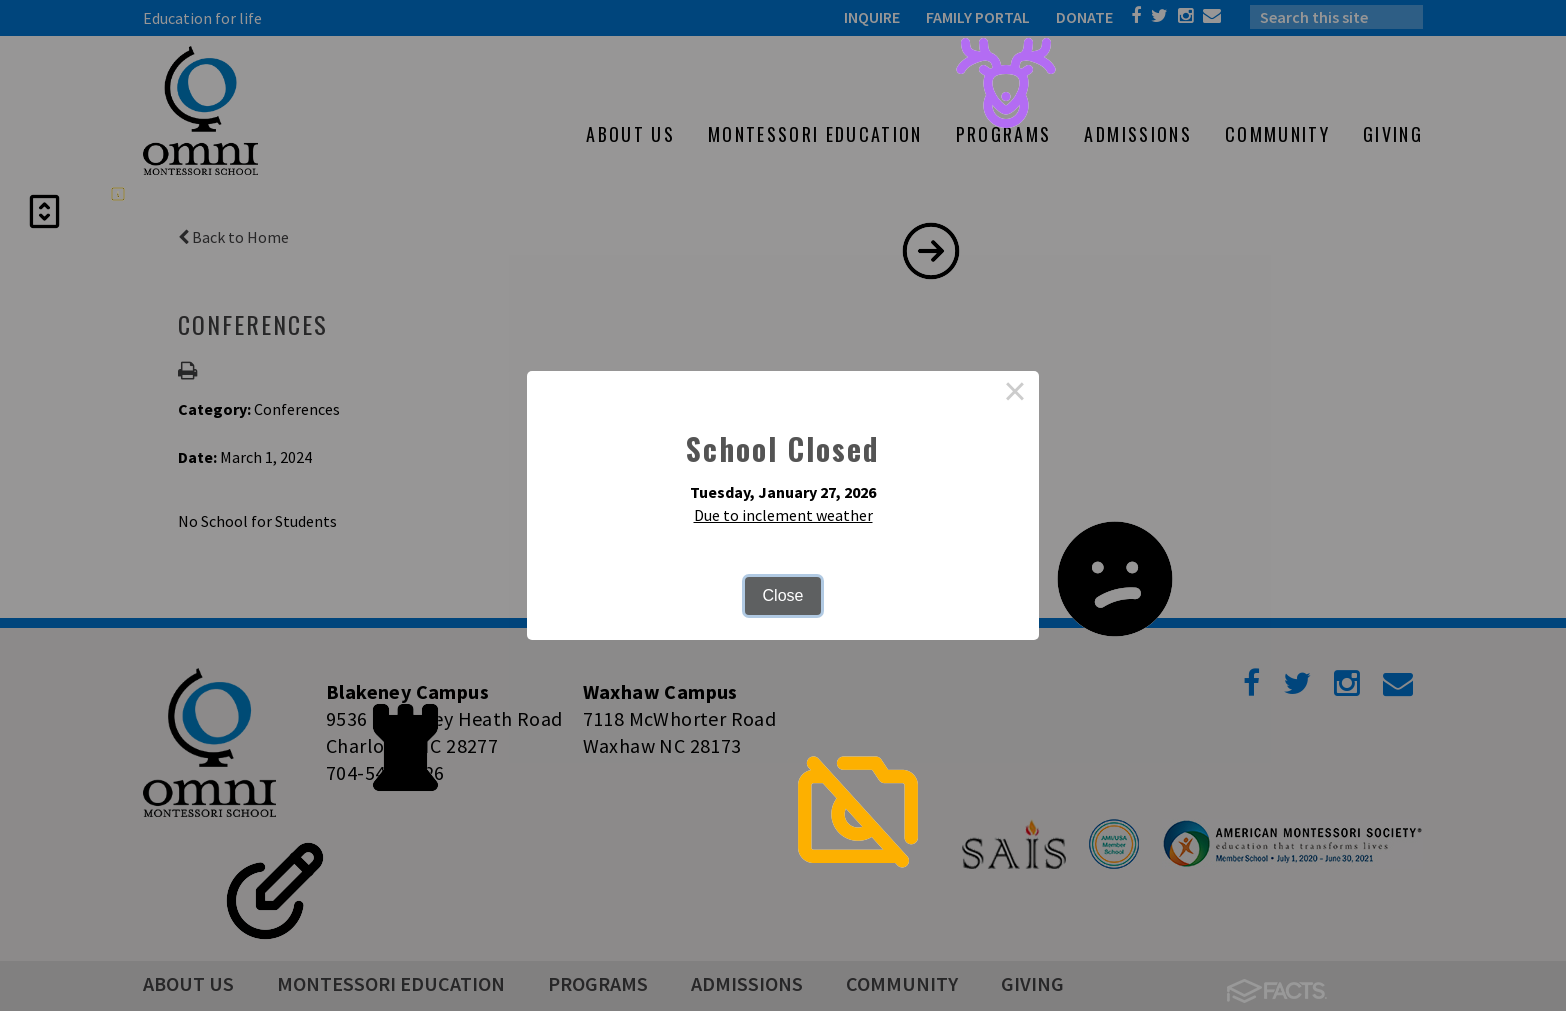 The width and height of the screenshot is (1566, 1011). What do you see at coordinates (44, 211) in the screenshot?
I see `access elevator controls or floor selection` at bounding box center [44, 211].